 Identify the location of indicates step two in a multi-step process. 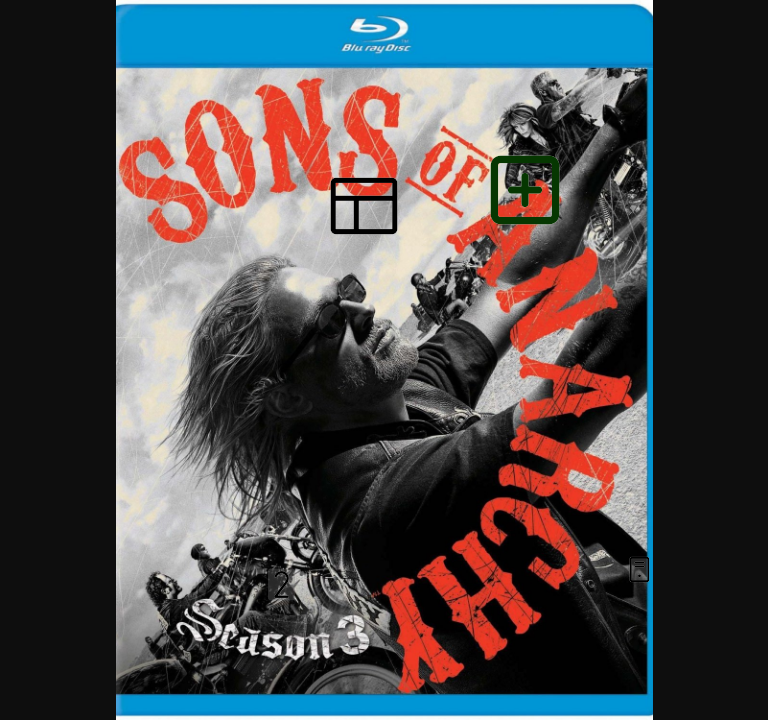
(281, 584).